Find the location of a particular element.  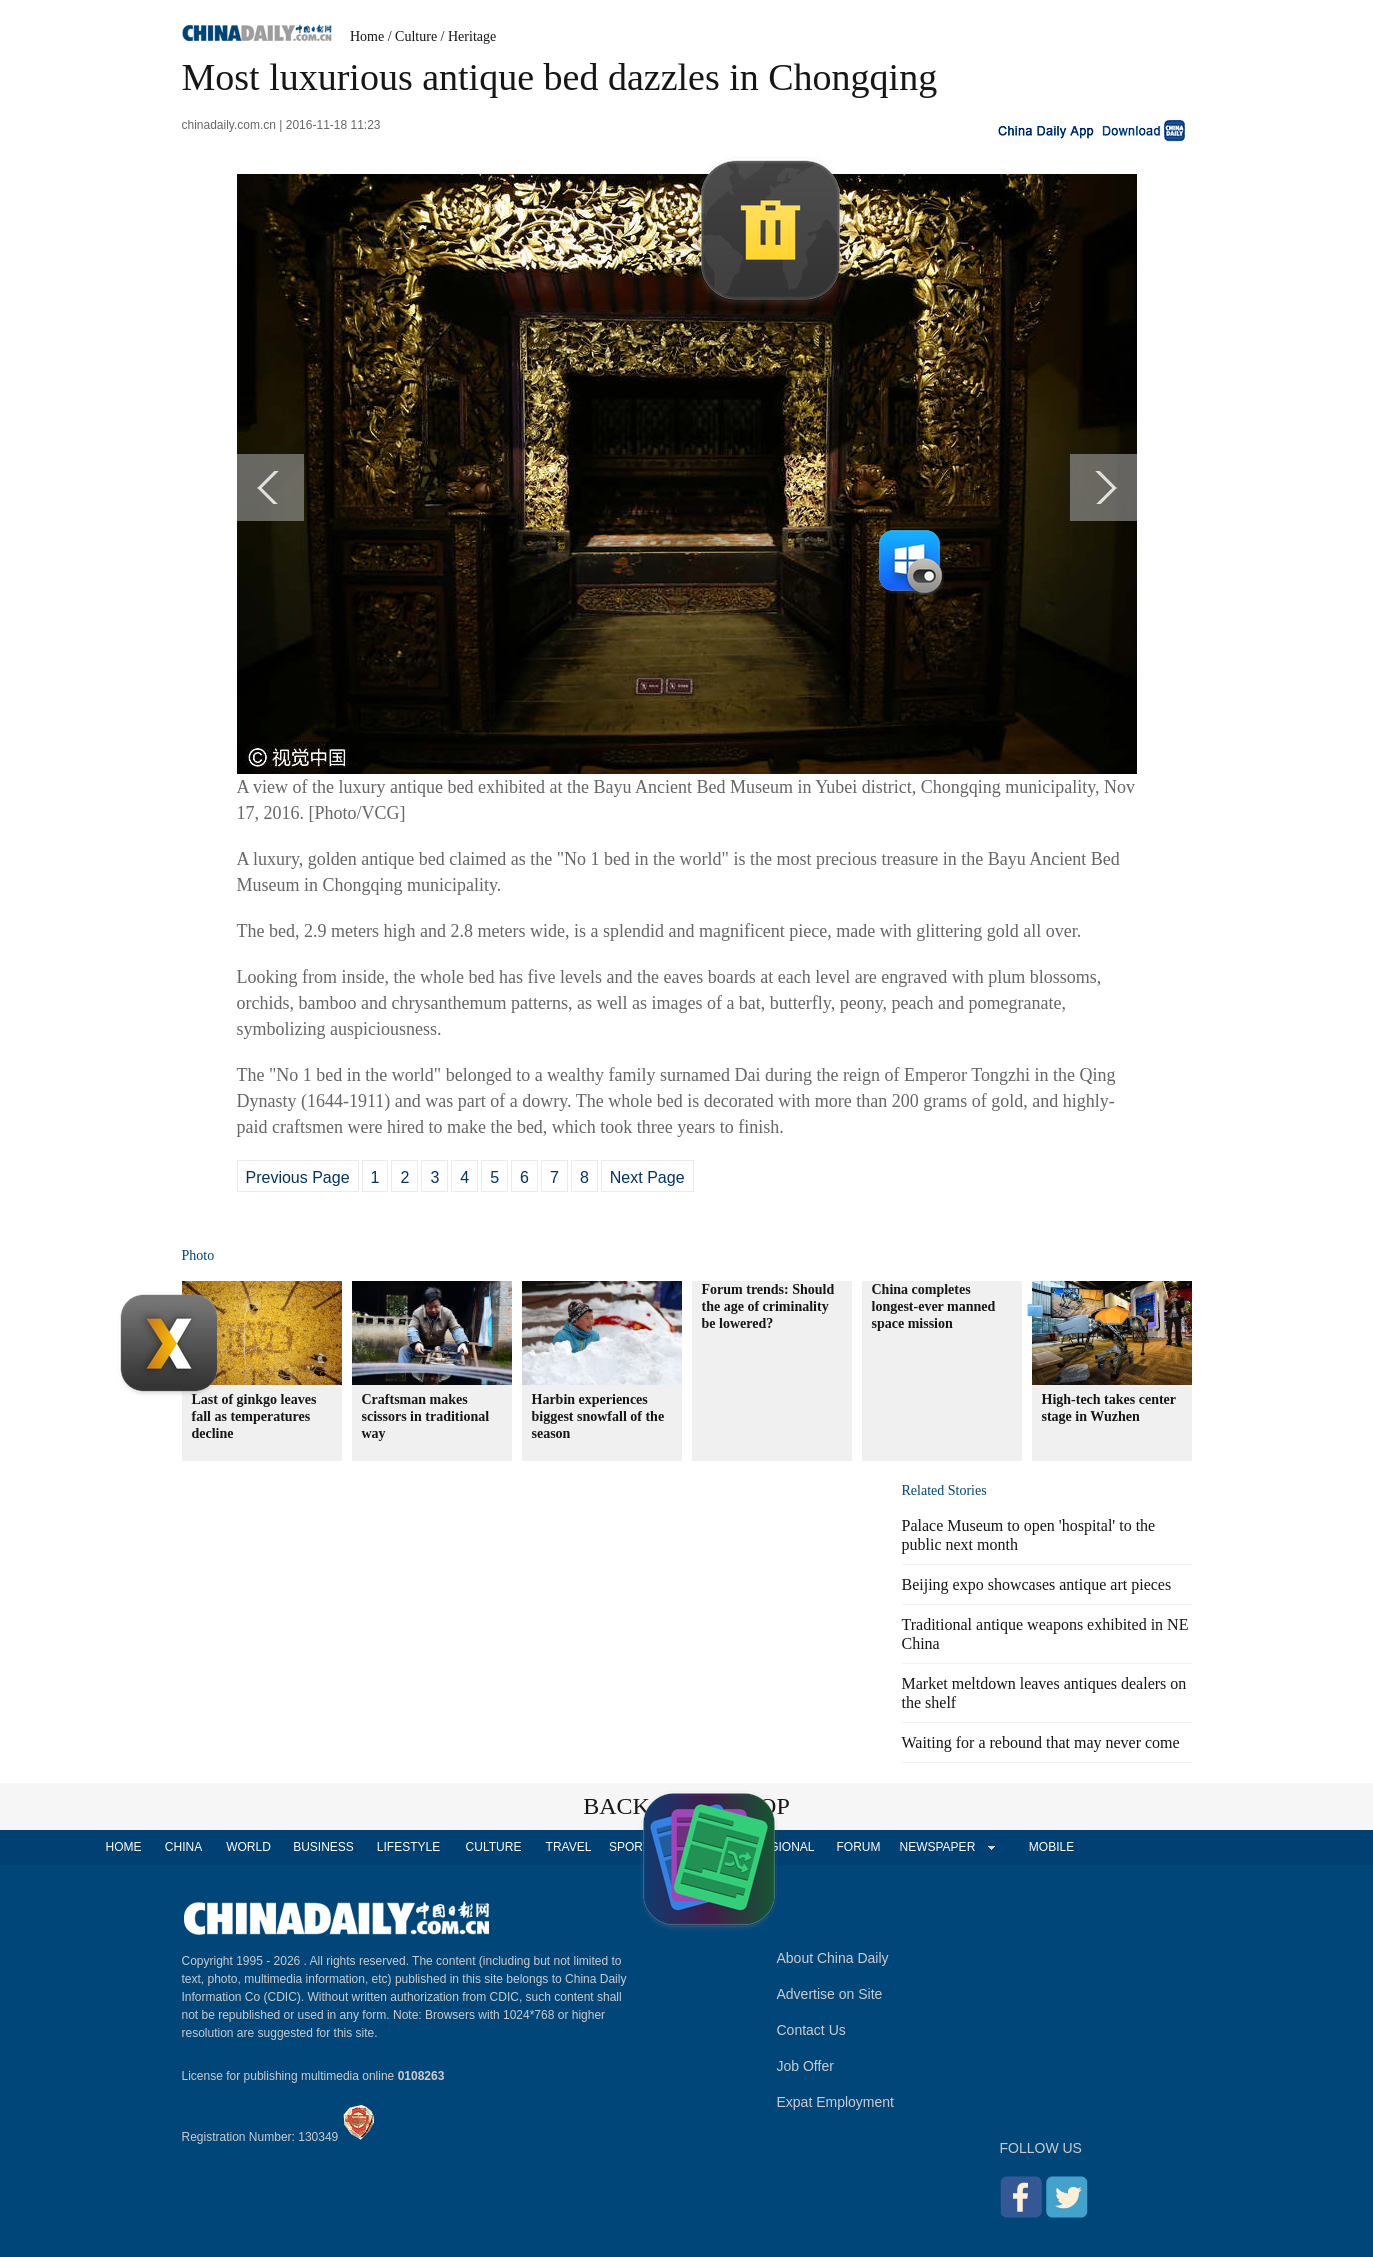

launch winetricks to configure wine settings is located at coordinates (909, 560).